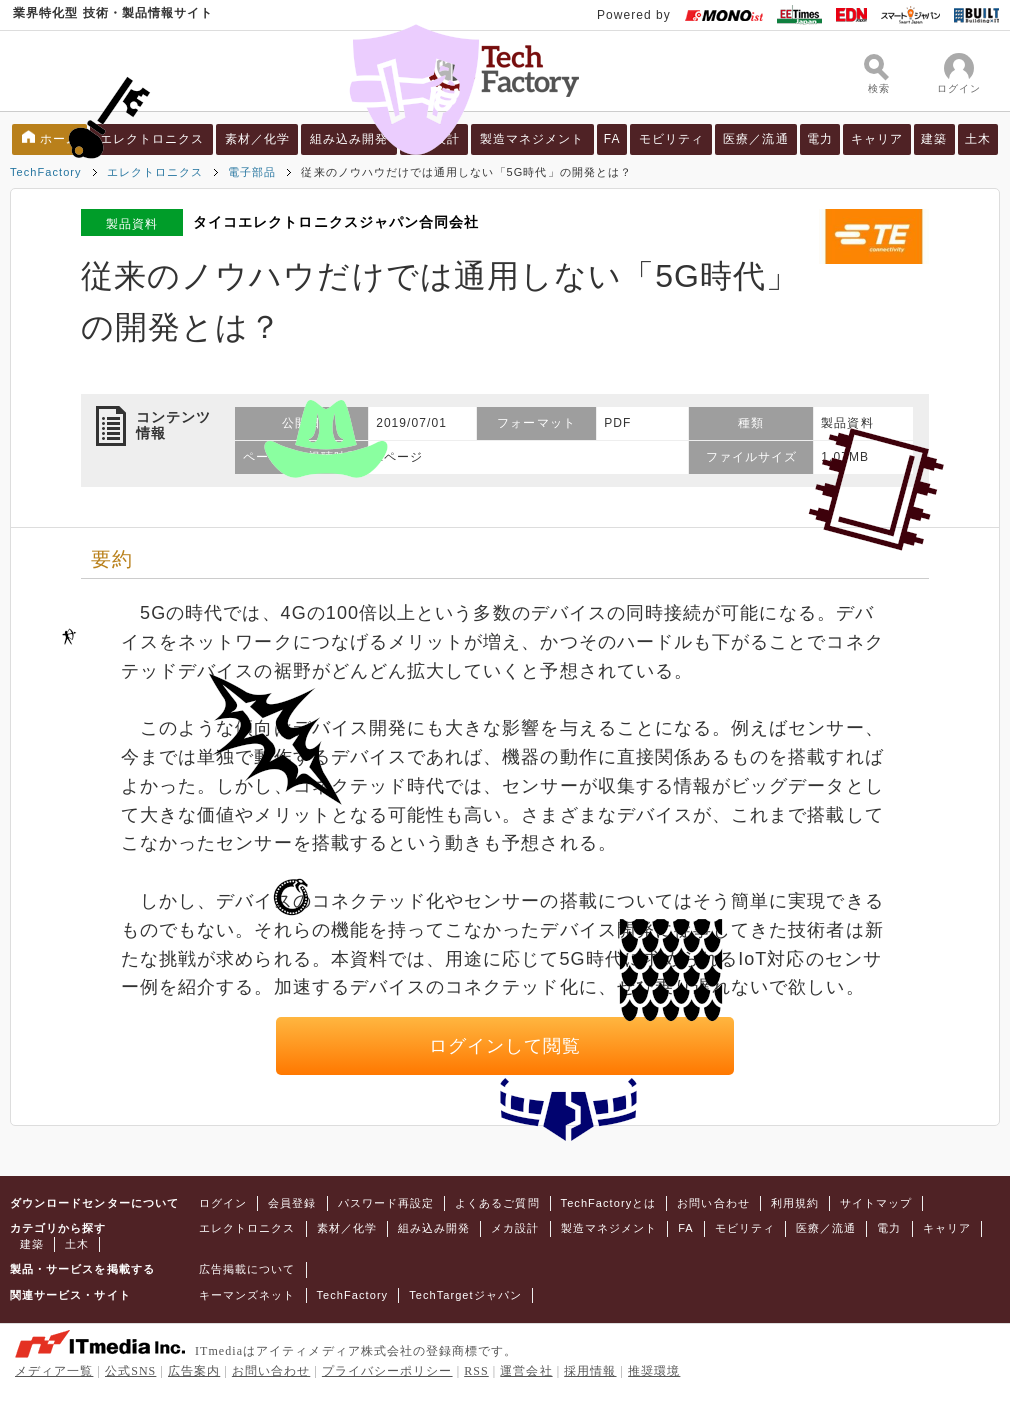  Describe the element at coordinates (671, 970) in the screenshot. I see `indicates fish or aquatic creature in a game inventory` at that location.